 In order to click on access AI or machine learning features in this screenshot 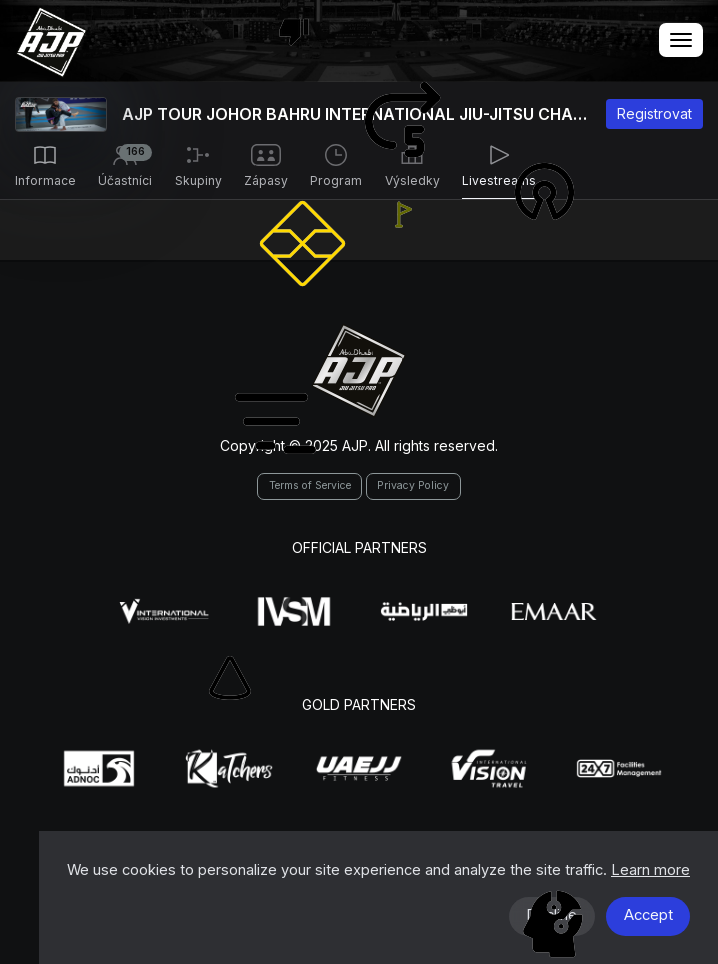, I will do `click(554, 924)`.